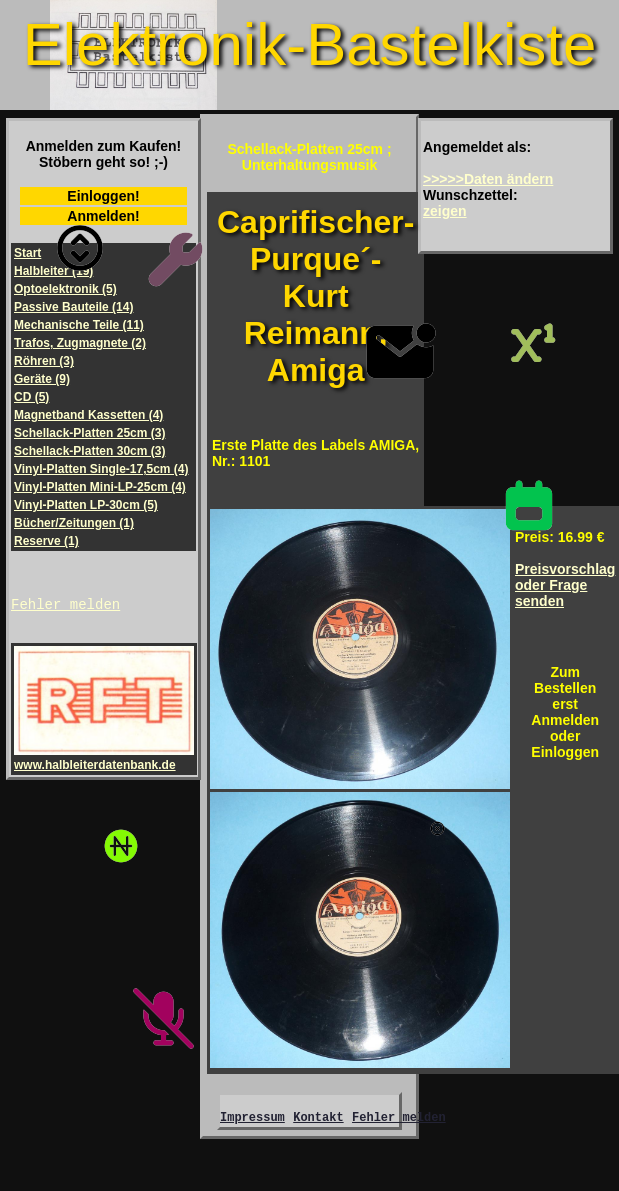  What do you see at coordinates (437, 828) in the screenshot?
I see `close or dismiss a dialog` at bounding box center [437, 828].